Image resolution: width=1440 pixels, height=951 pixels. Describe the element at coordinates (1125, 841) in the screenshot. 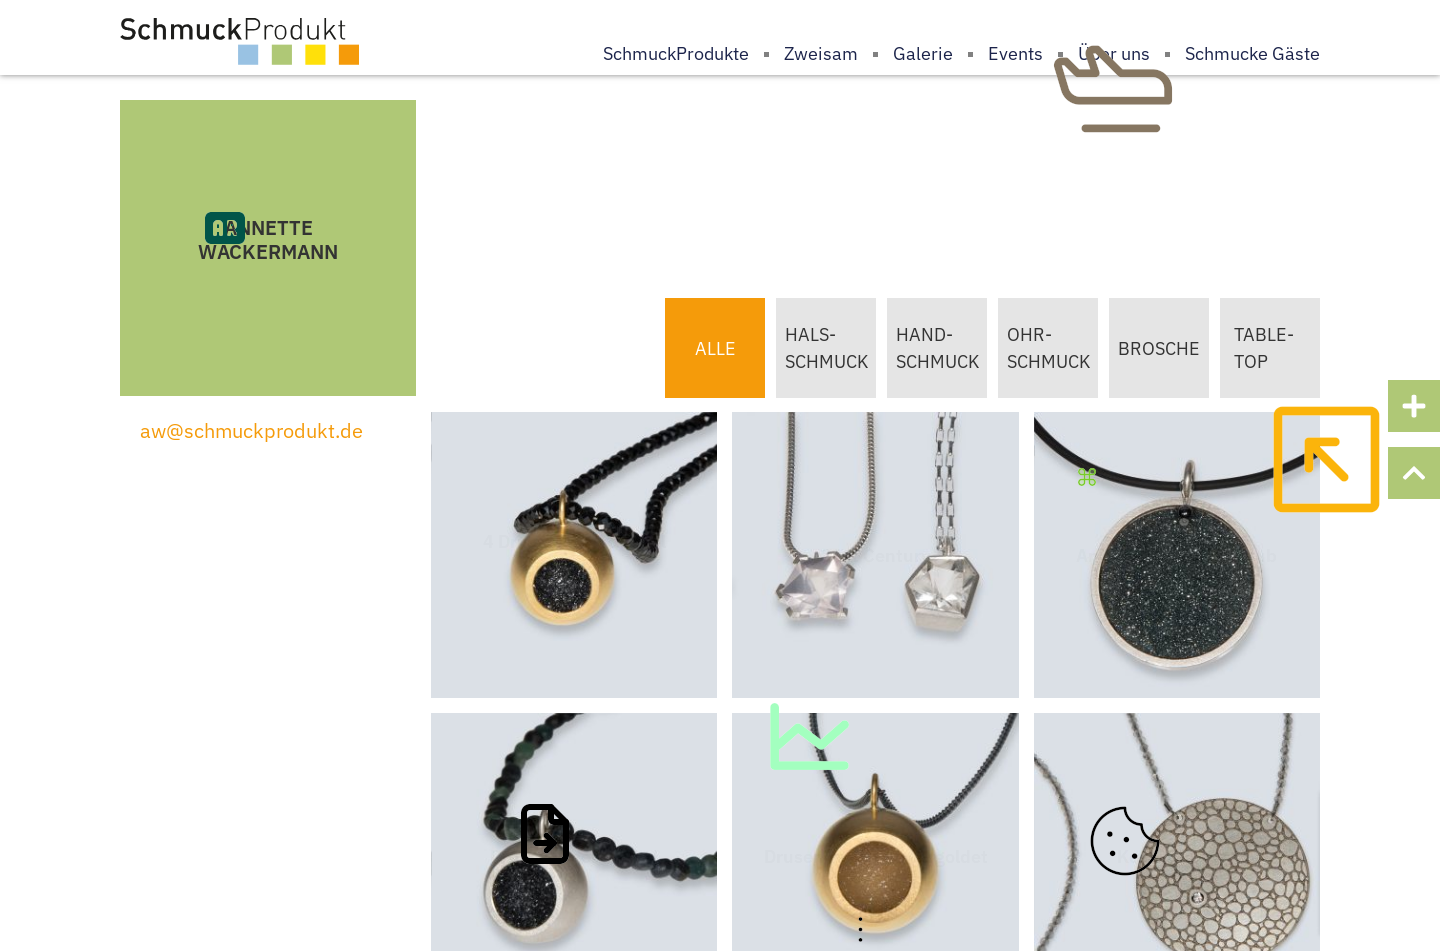

I see `manage cookie preferences and privacy settings` at that location.